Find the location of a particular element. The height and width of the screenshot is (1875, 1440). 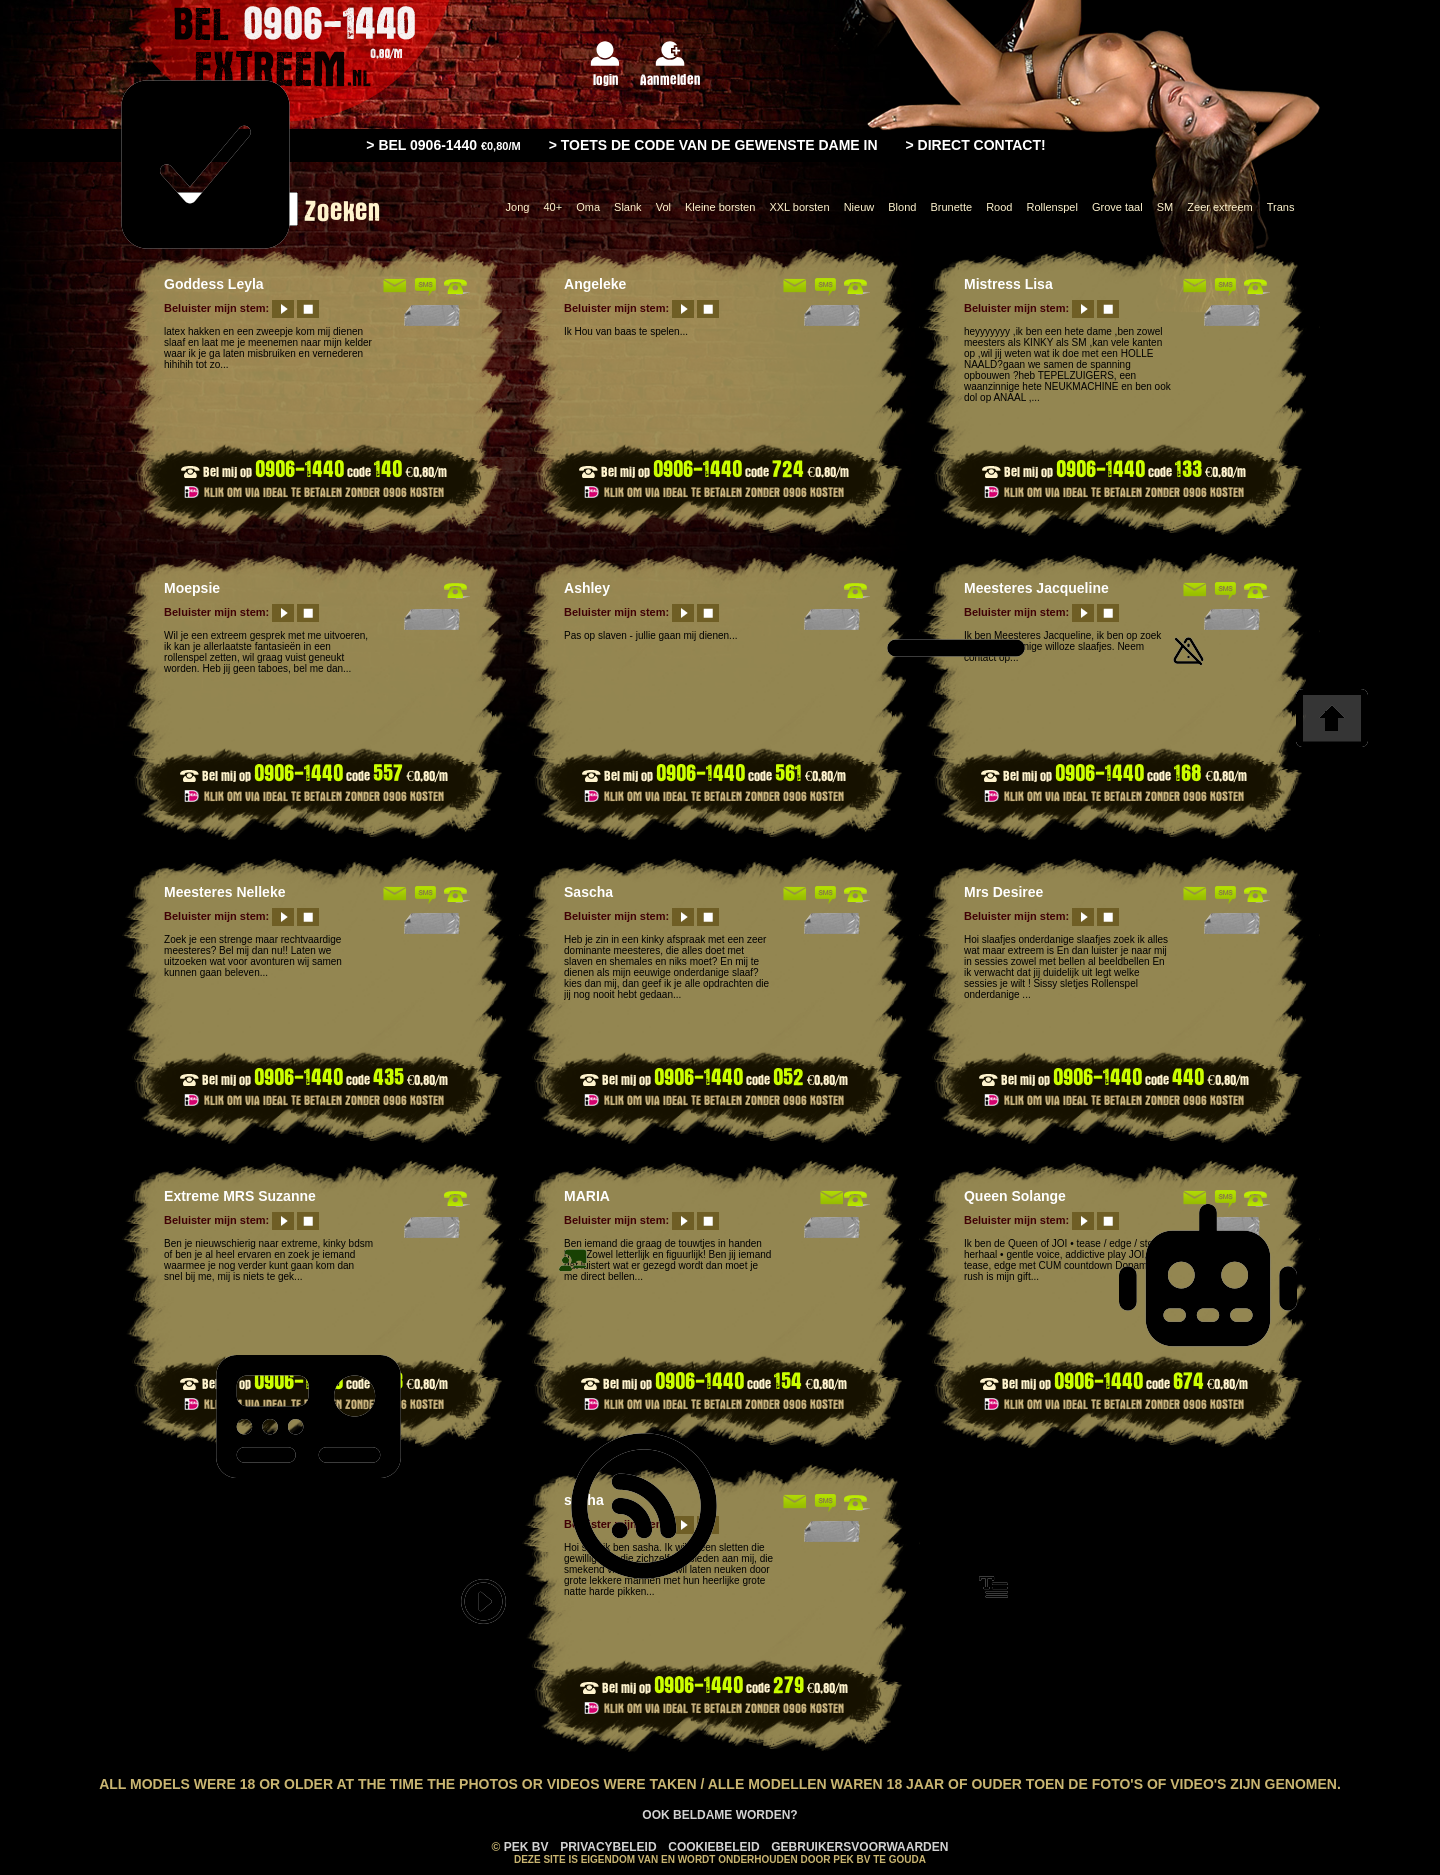

view digital tachograph or driving recorder data is located at coordinates (308, 1416).